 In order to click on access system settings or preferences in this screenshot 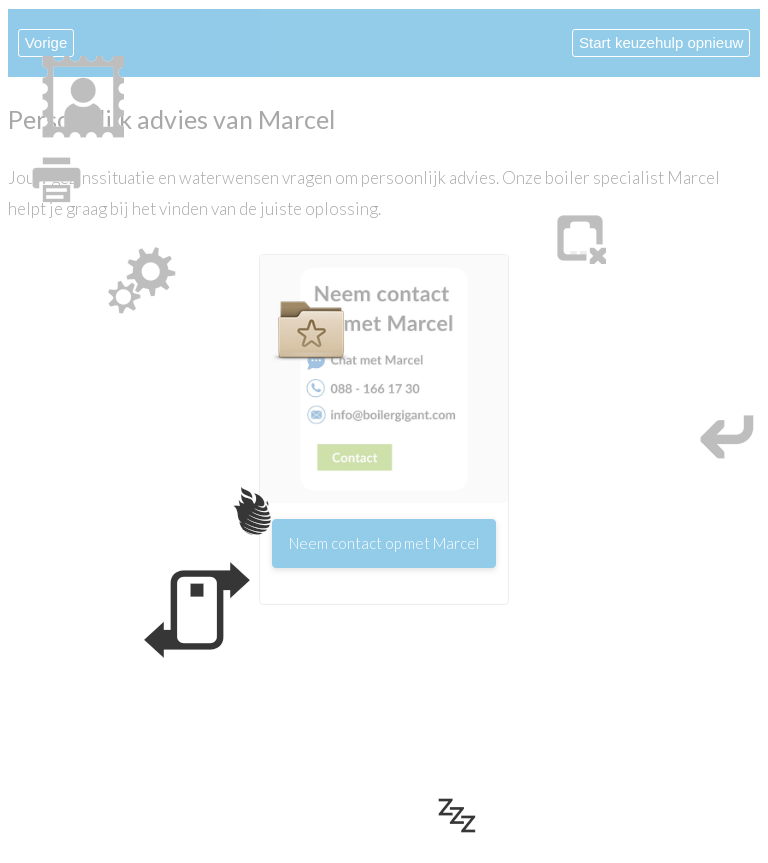, I will do `click(140, 282)`.